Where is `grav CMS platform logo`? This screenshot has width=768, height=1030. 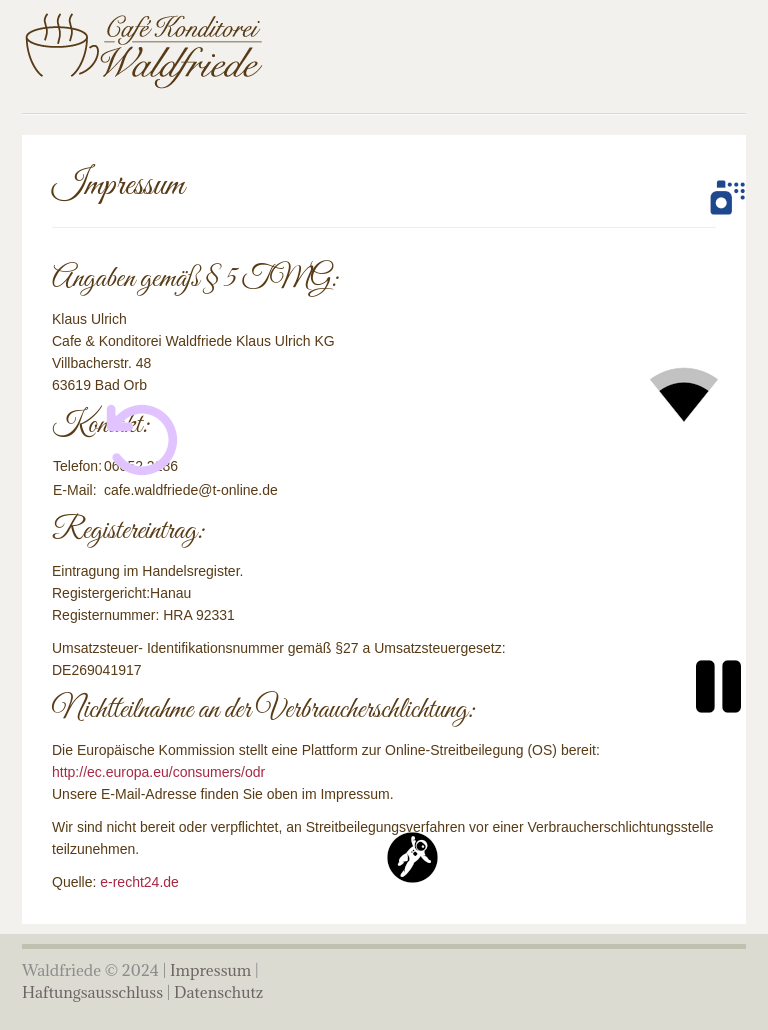
grav CMS platform logo is located at coordinates (412, 857).